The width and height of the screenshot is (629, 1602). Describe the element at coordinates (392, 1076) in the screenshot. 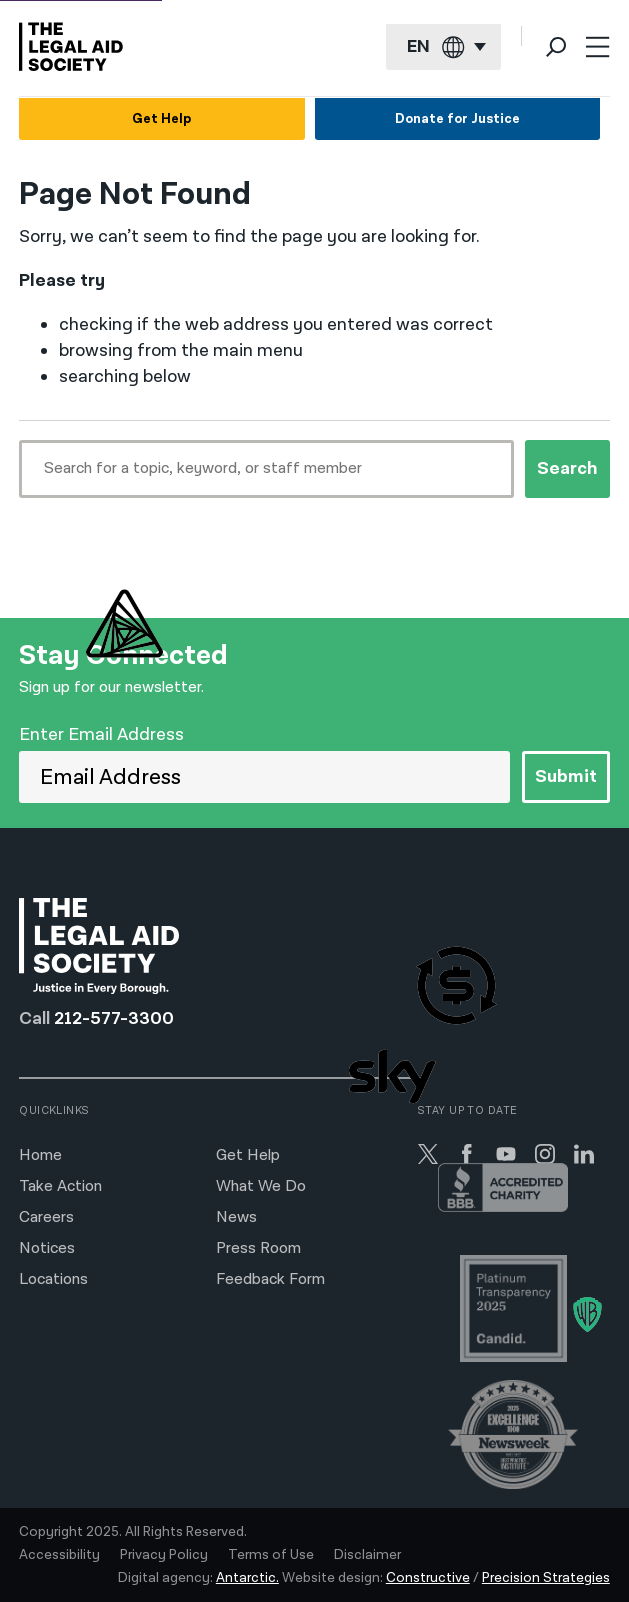

I see `sky brand logo` at that location.